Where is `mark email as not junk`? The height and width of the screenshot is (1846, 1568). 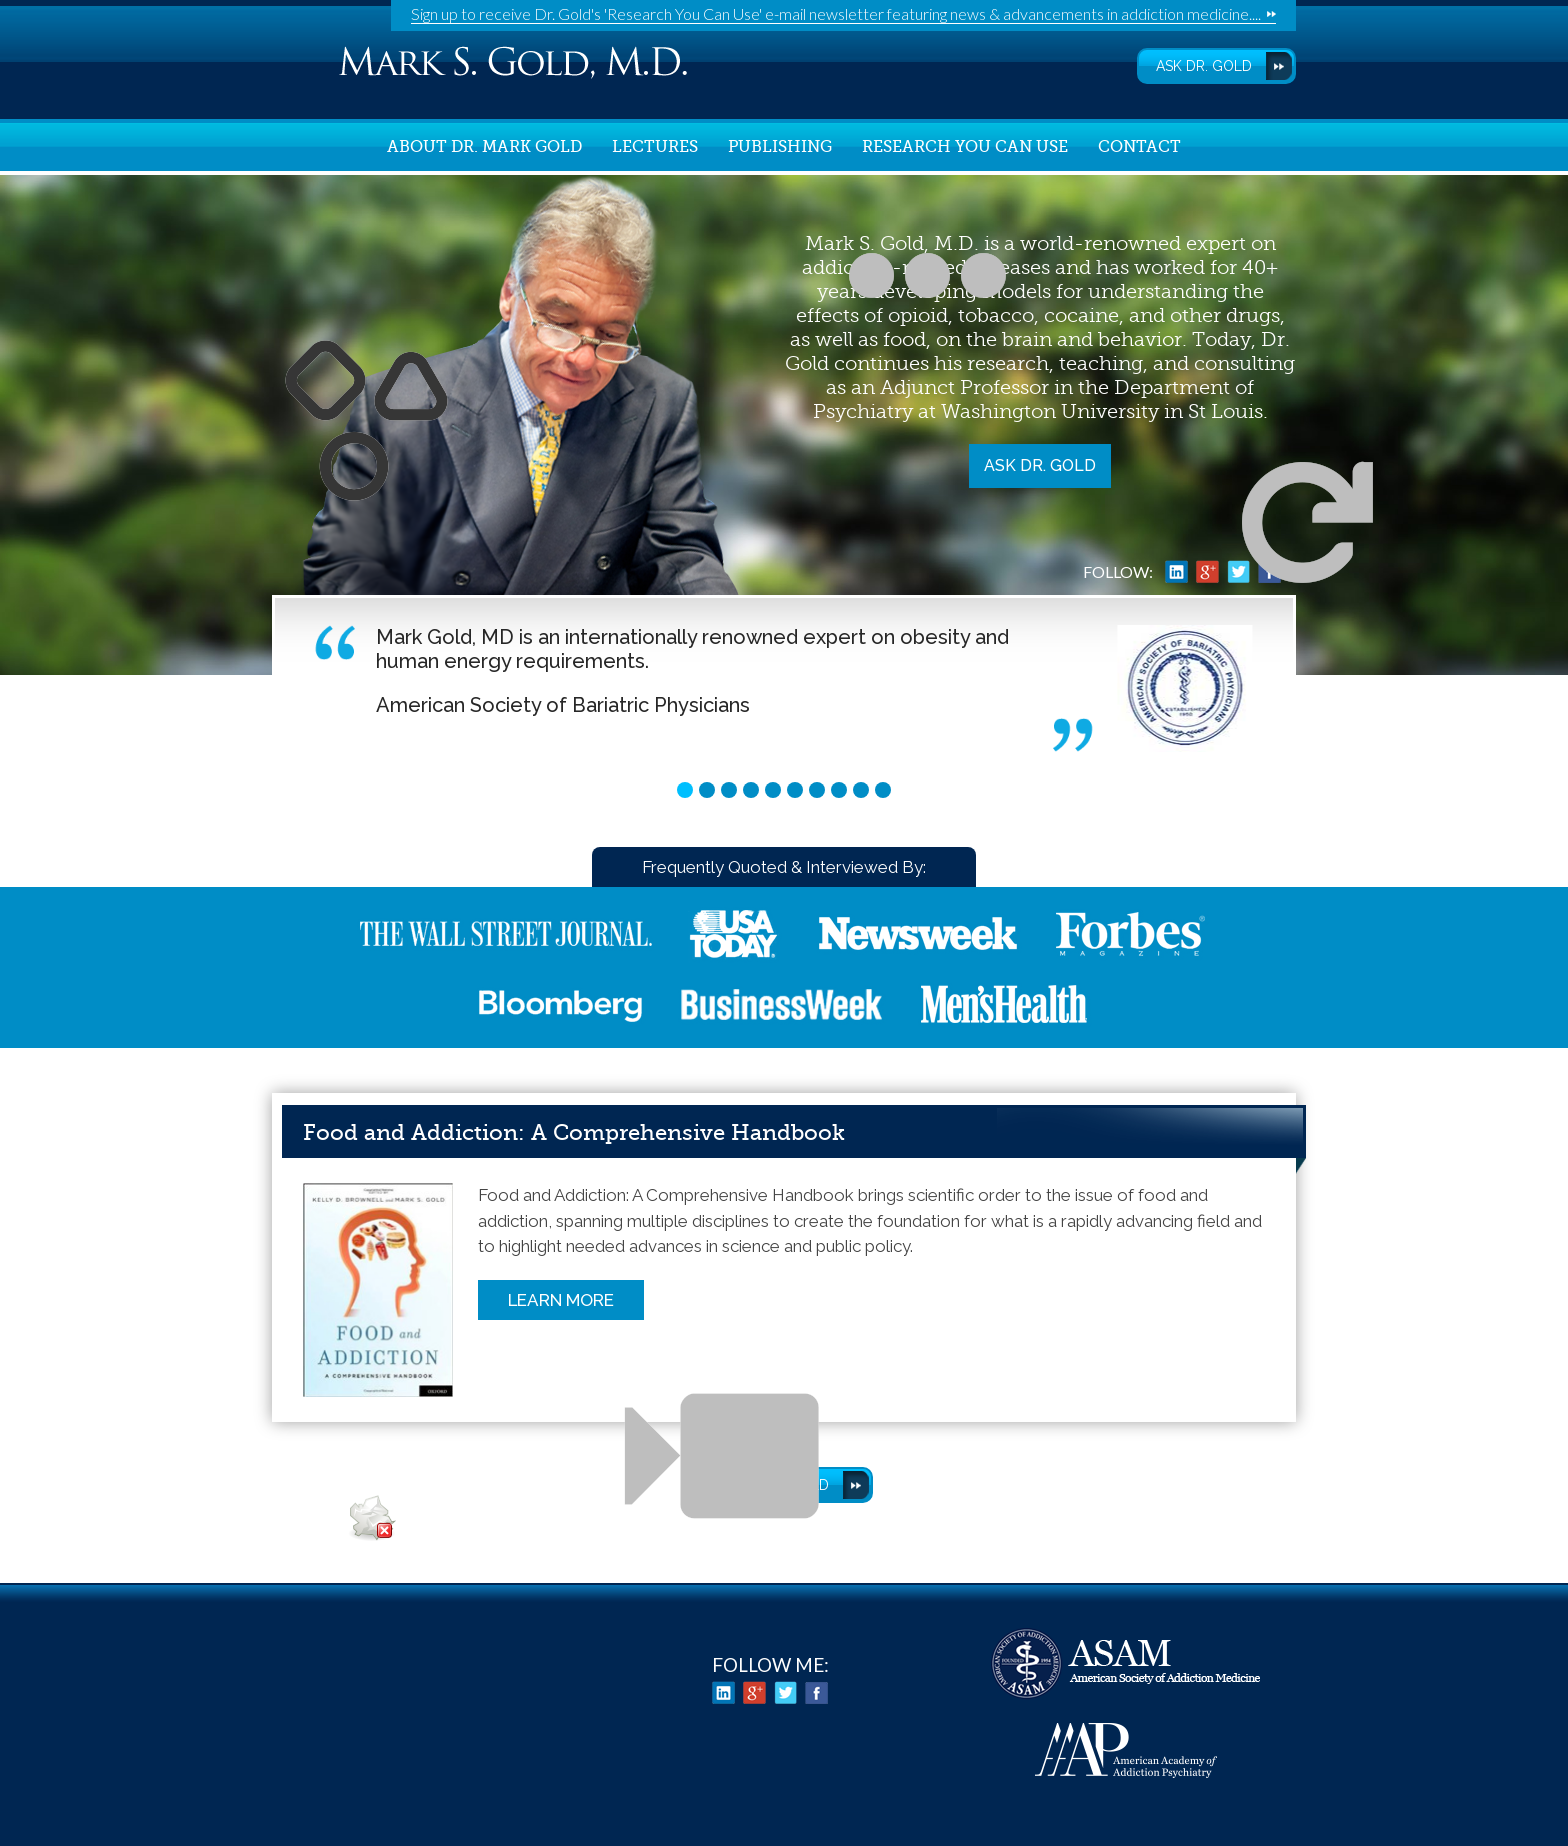
mark email as not junk is located at coordinates (372, 1518).